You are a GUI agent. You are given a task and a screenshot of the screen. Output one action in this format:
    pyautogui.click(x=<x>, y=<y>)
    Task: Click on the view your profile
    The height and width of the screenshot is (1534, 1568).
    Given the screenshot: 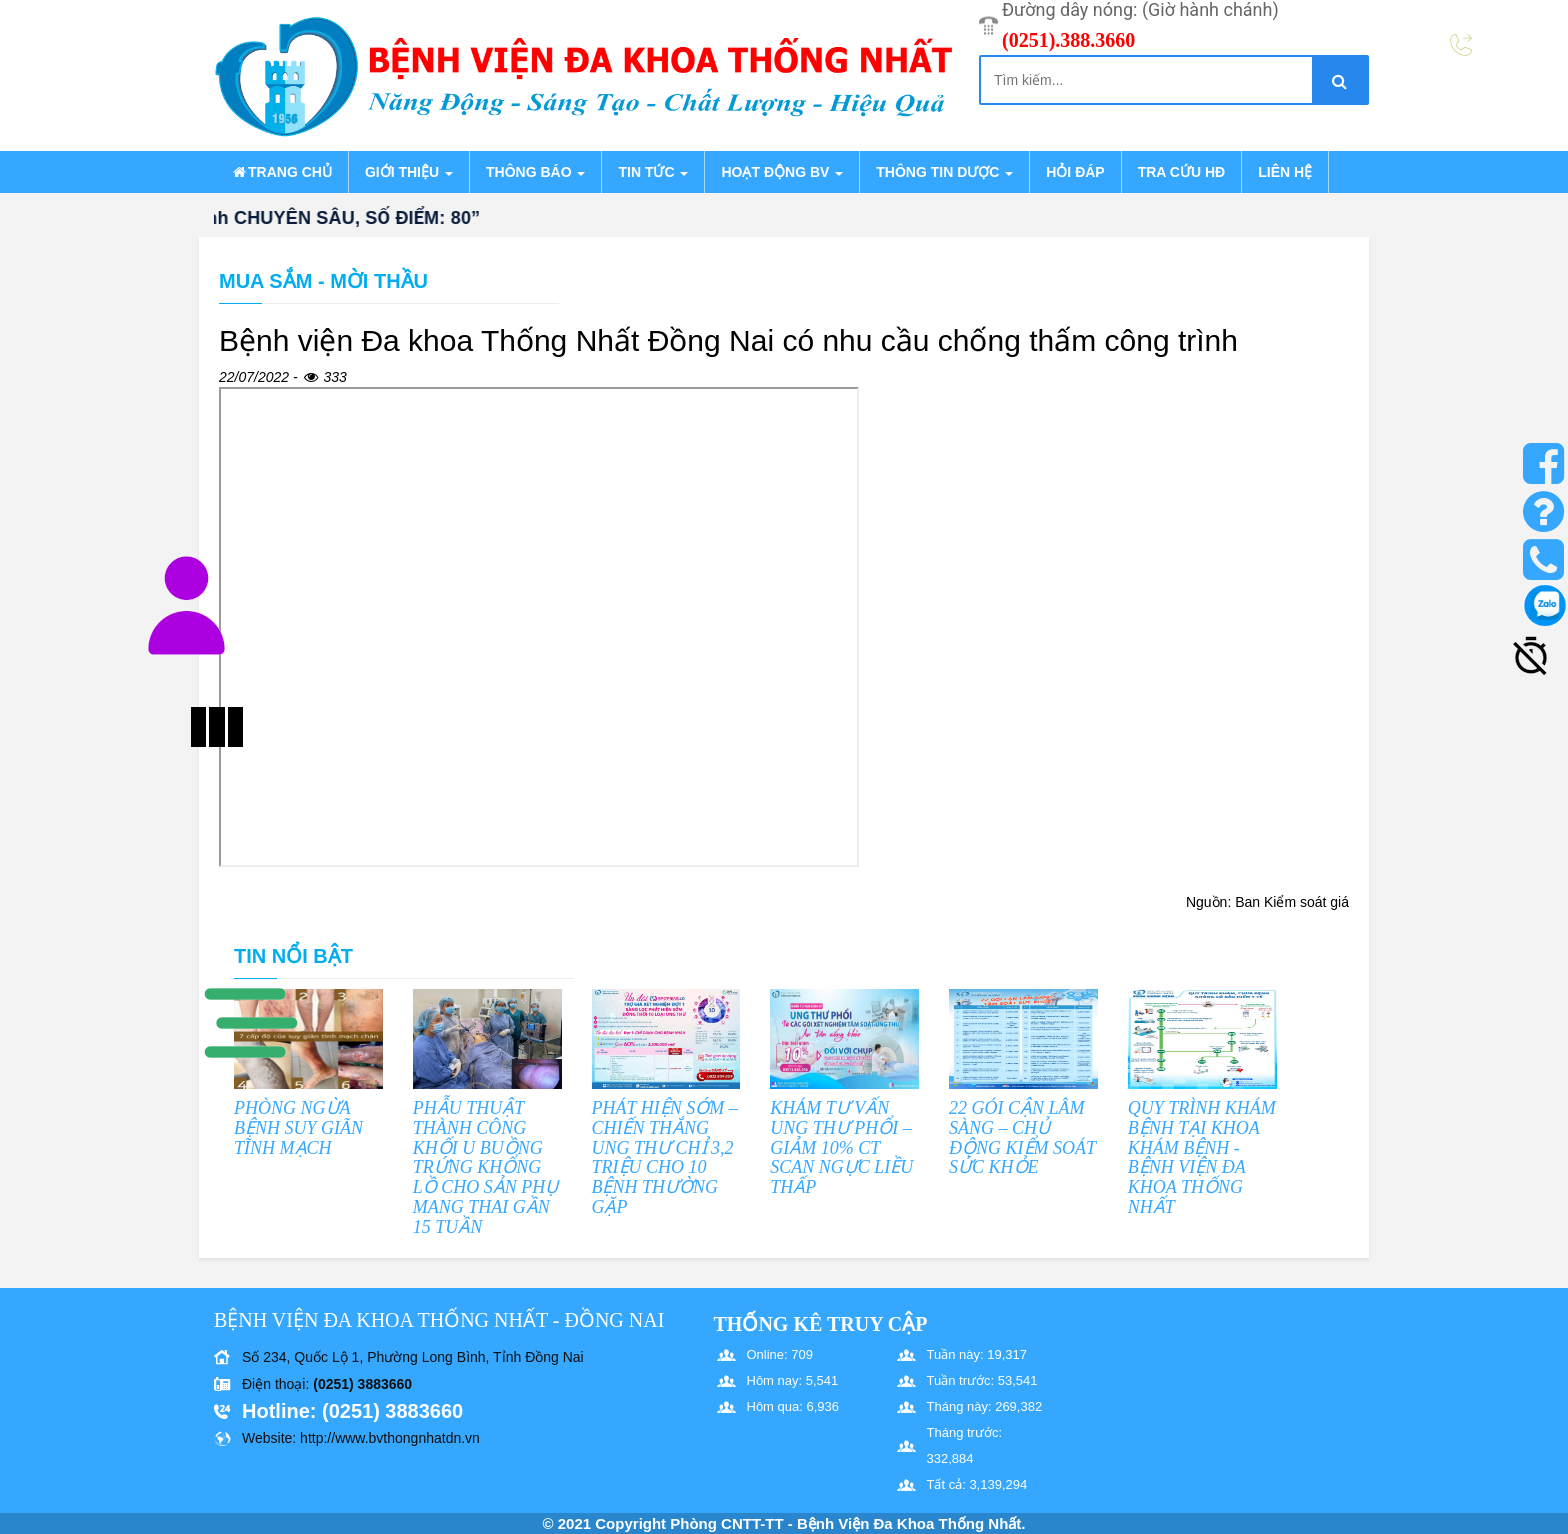 What is the action you would take?
    pyautogui.click(x=186, y=605)
    